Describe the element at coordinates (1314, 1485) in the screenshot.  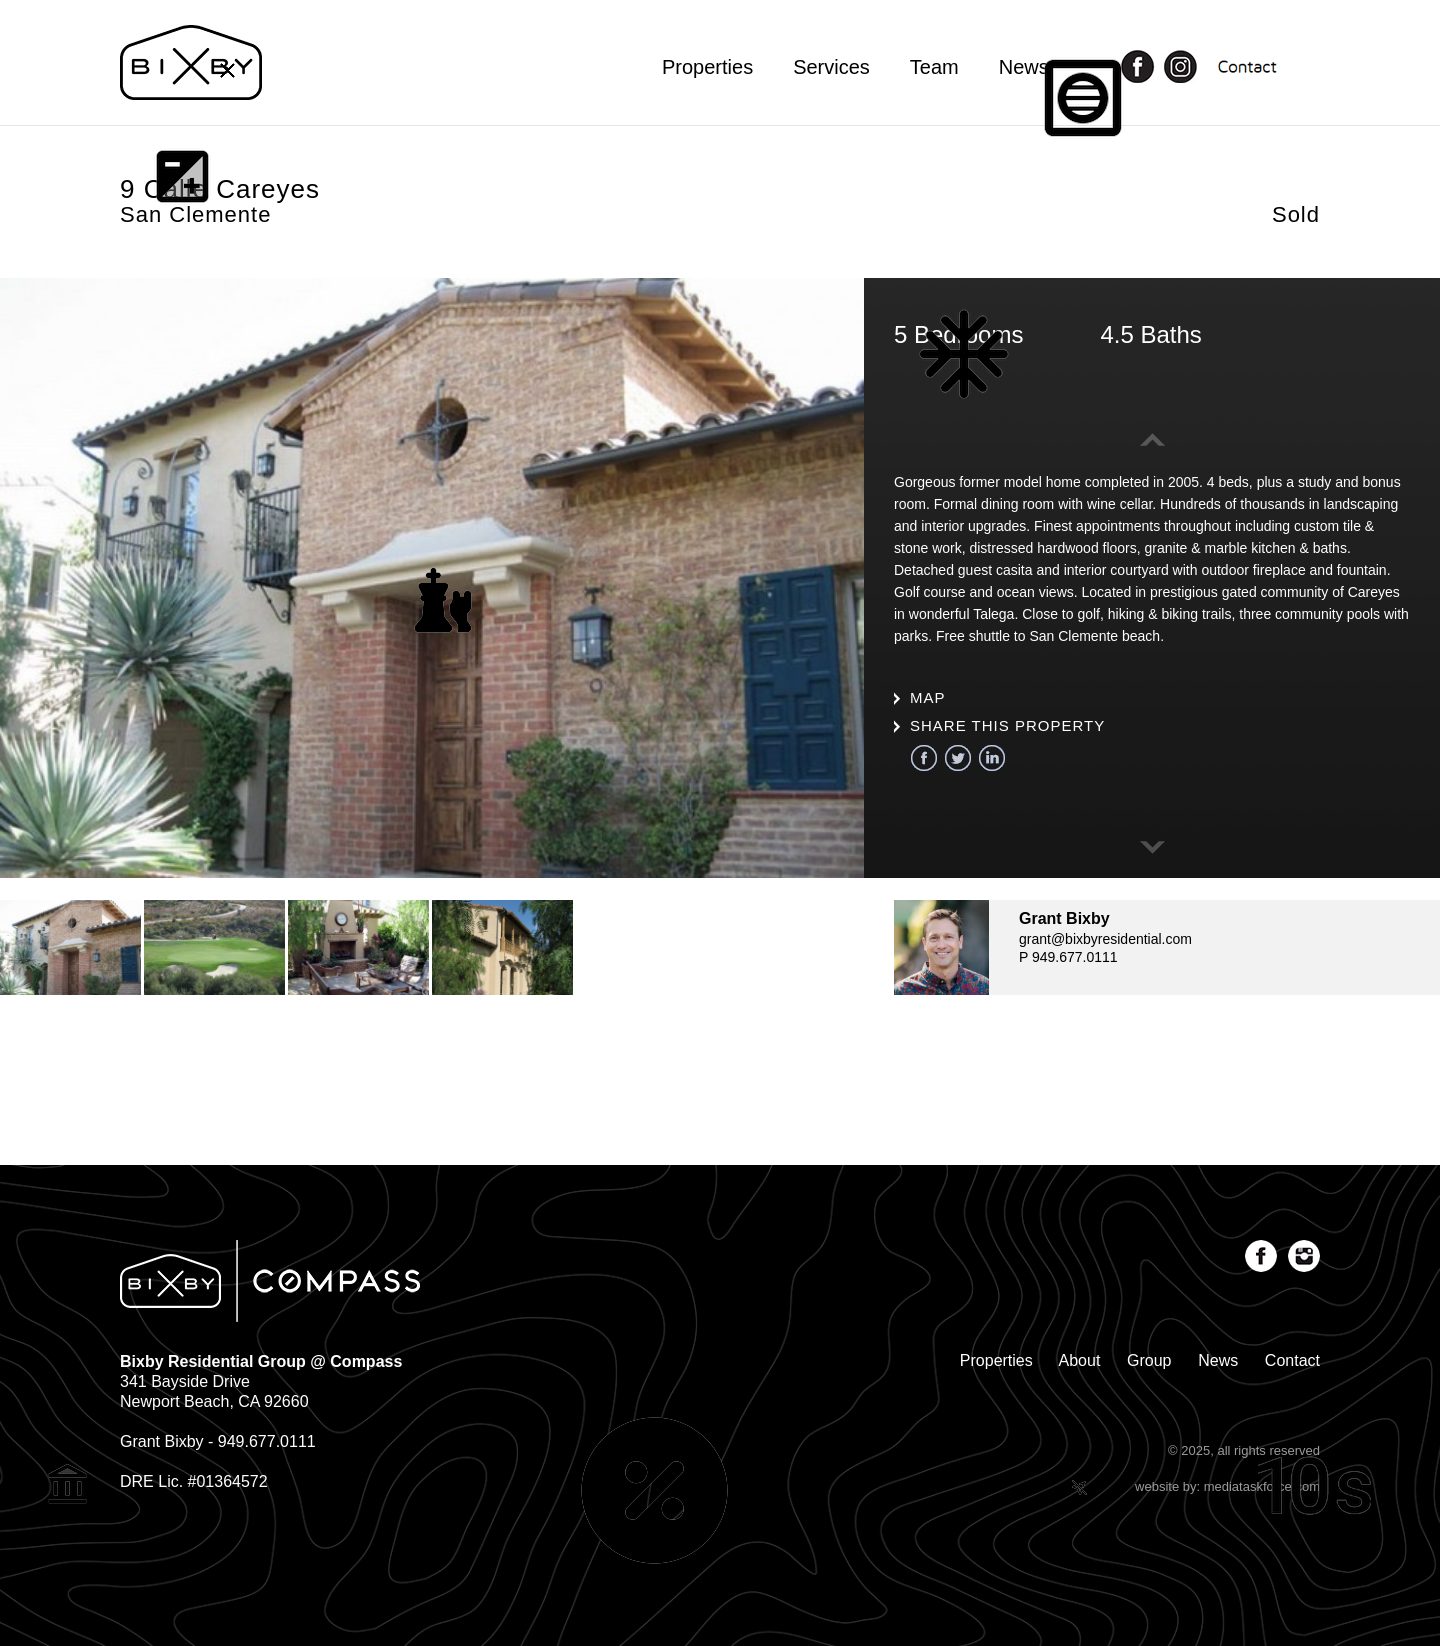
I see `set a 10-second timer` at that location.